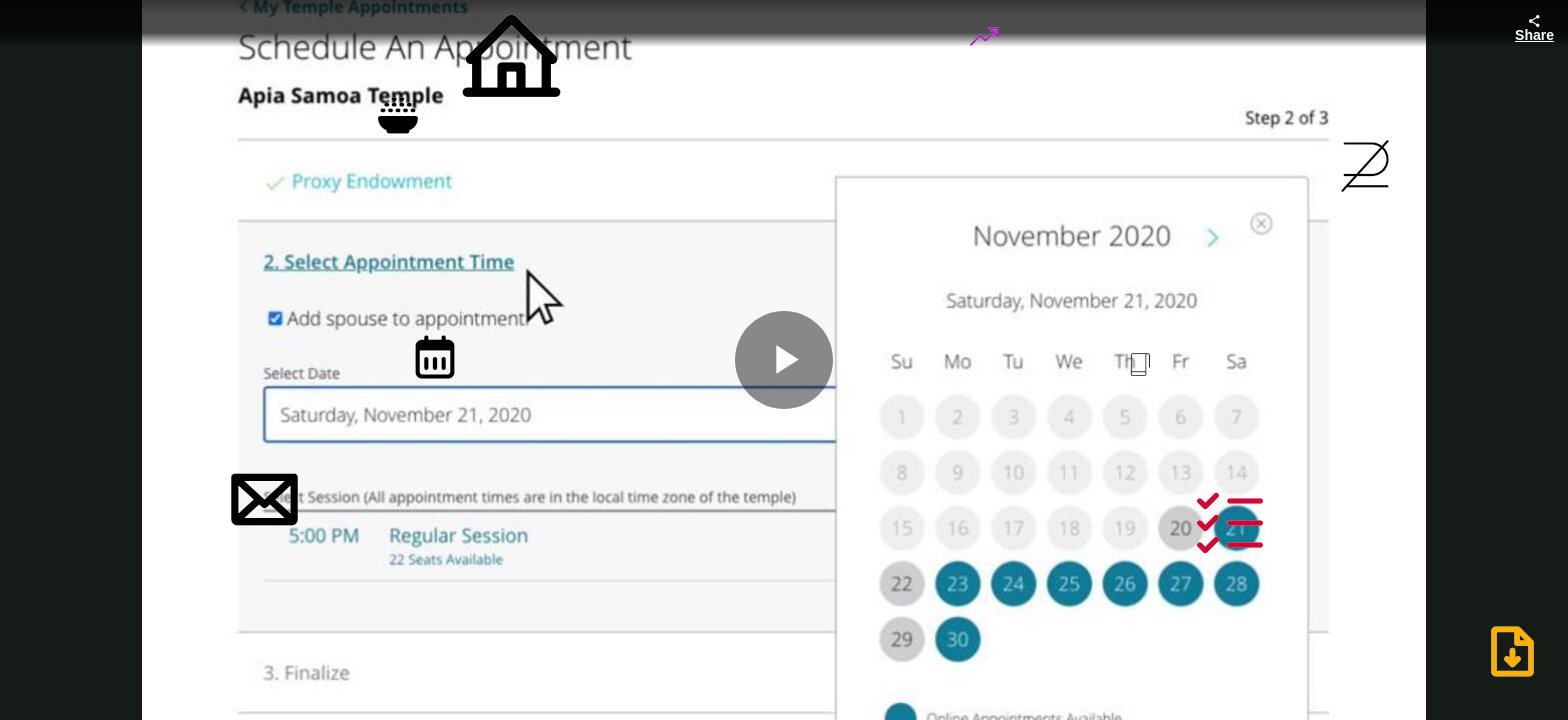  What do you see at coordinates (984, 37) in the screenshot?
I see `view trending or popular content` at bounding box center [984, 37].